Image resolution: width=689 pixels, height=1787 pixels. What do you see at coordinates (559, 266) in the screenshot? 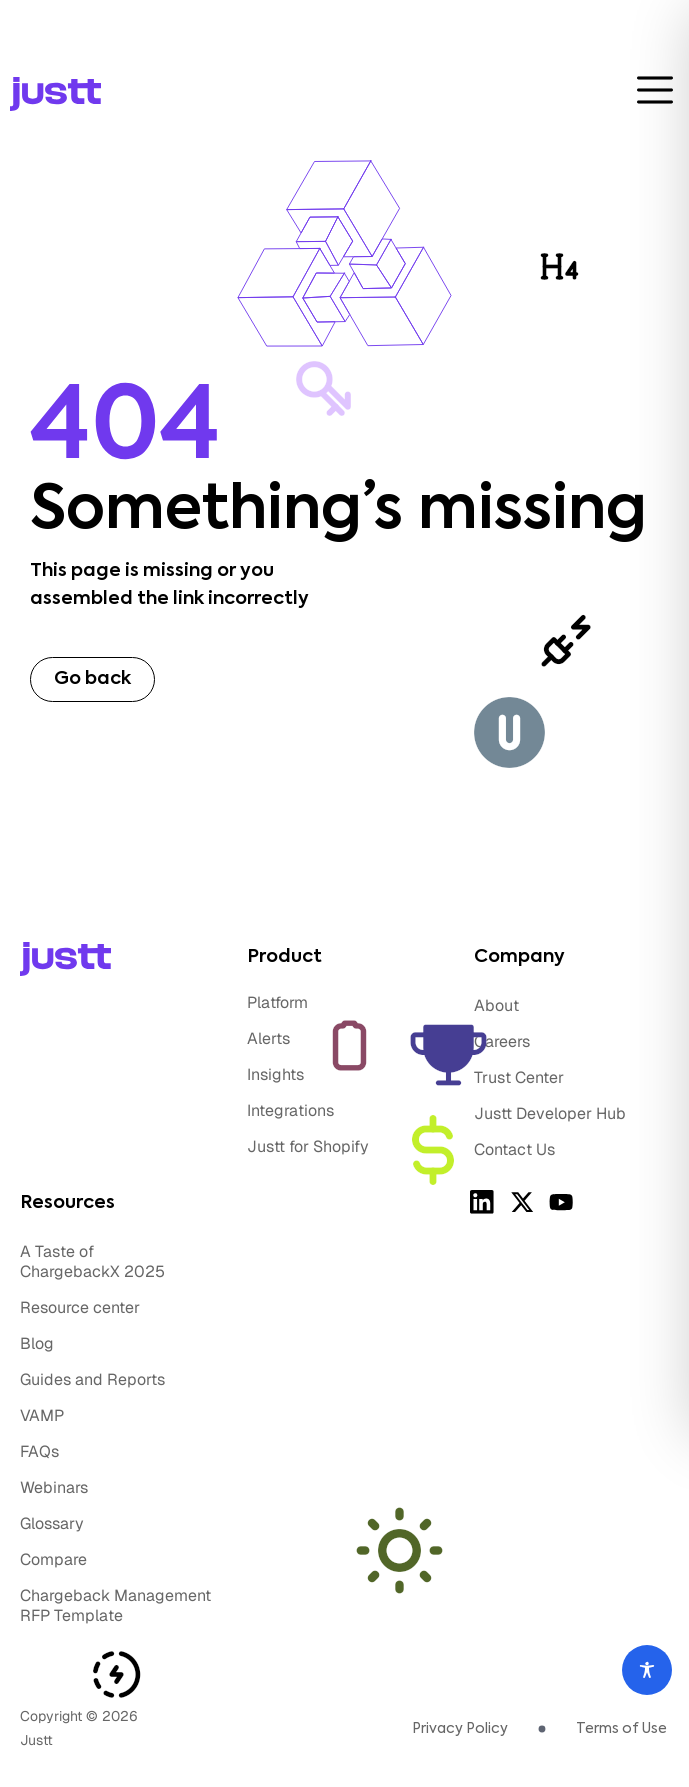
I see `format text as heading level 4` at bounding box center [559, 266].